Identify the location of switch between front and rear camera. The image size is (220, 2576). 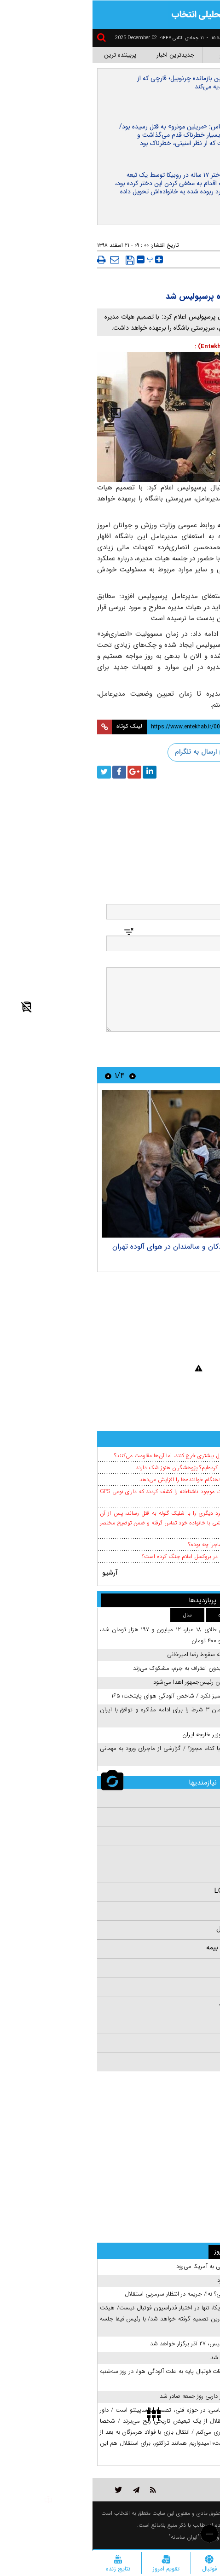
(112, 1781).